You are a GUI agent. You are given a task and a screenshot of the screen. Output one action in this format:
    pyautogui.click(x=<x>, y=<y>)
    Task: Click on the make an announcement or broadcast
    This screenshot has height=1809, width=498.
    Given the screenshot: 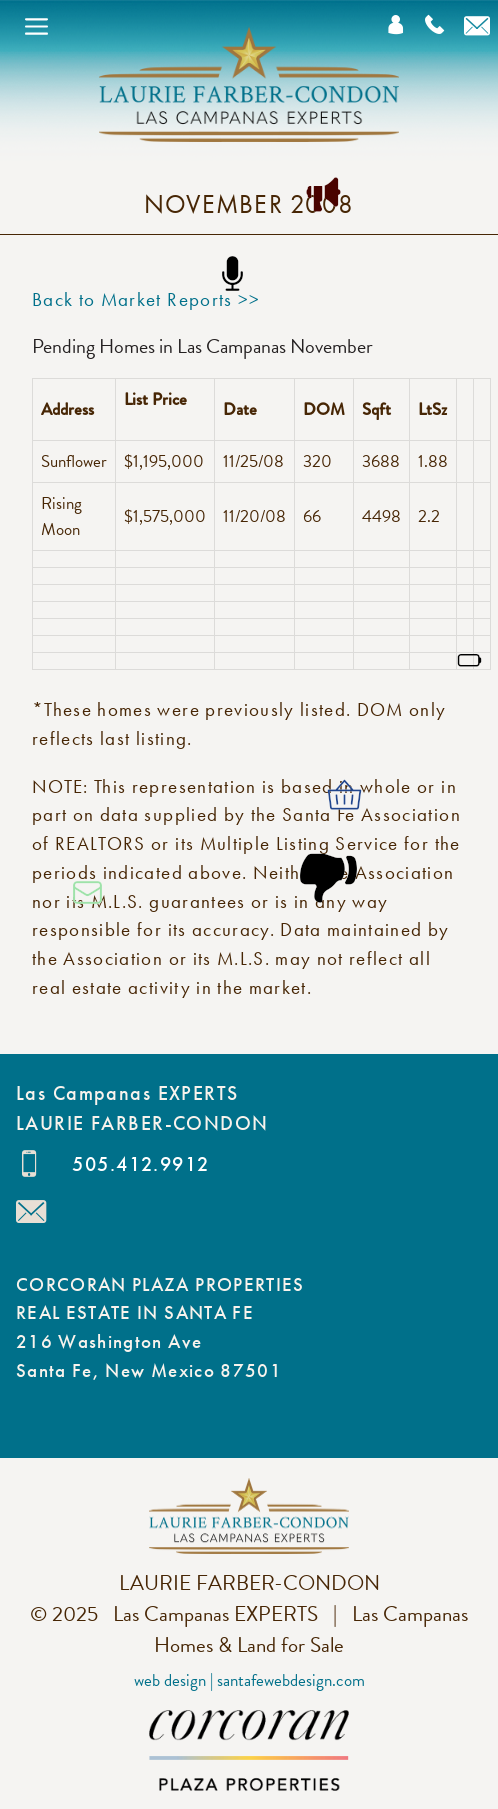 What is the action you would take?
    pyautogui.click(x=323, y=194)
    